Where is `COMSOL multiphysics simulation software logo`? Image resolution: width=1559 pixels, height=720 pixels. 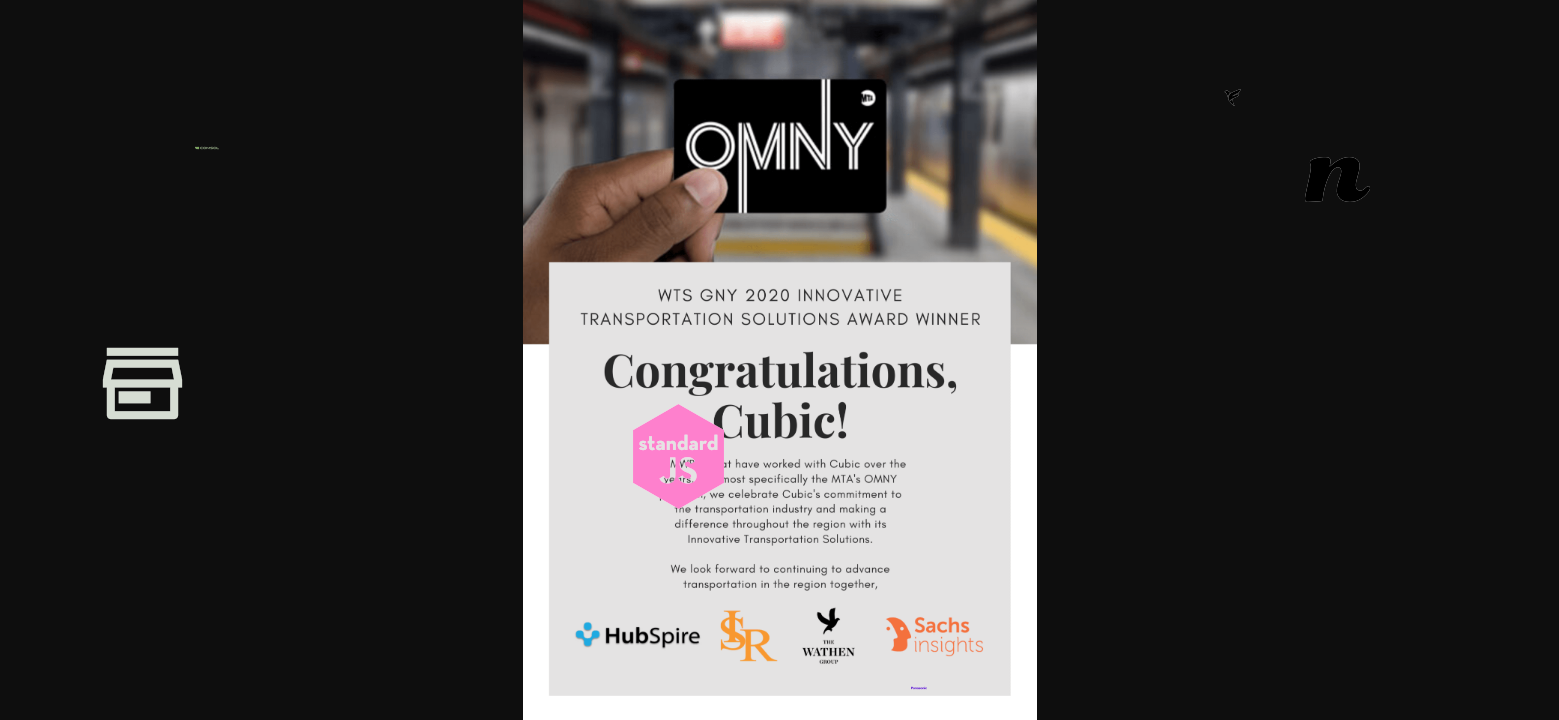 COMSOL multiphysics simulation software logo is located at coordinates (207, 148).